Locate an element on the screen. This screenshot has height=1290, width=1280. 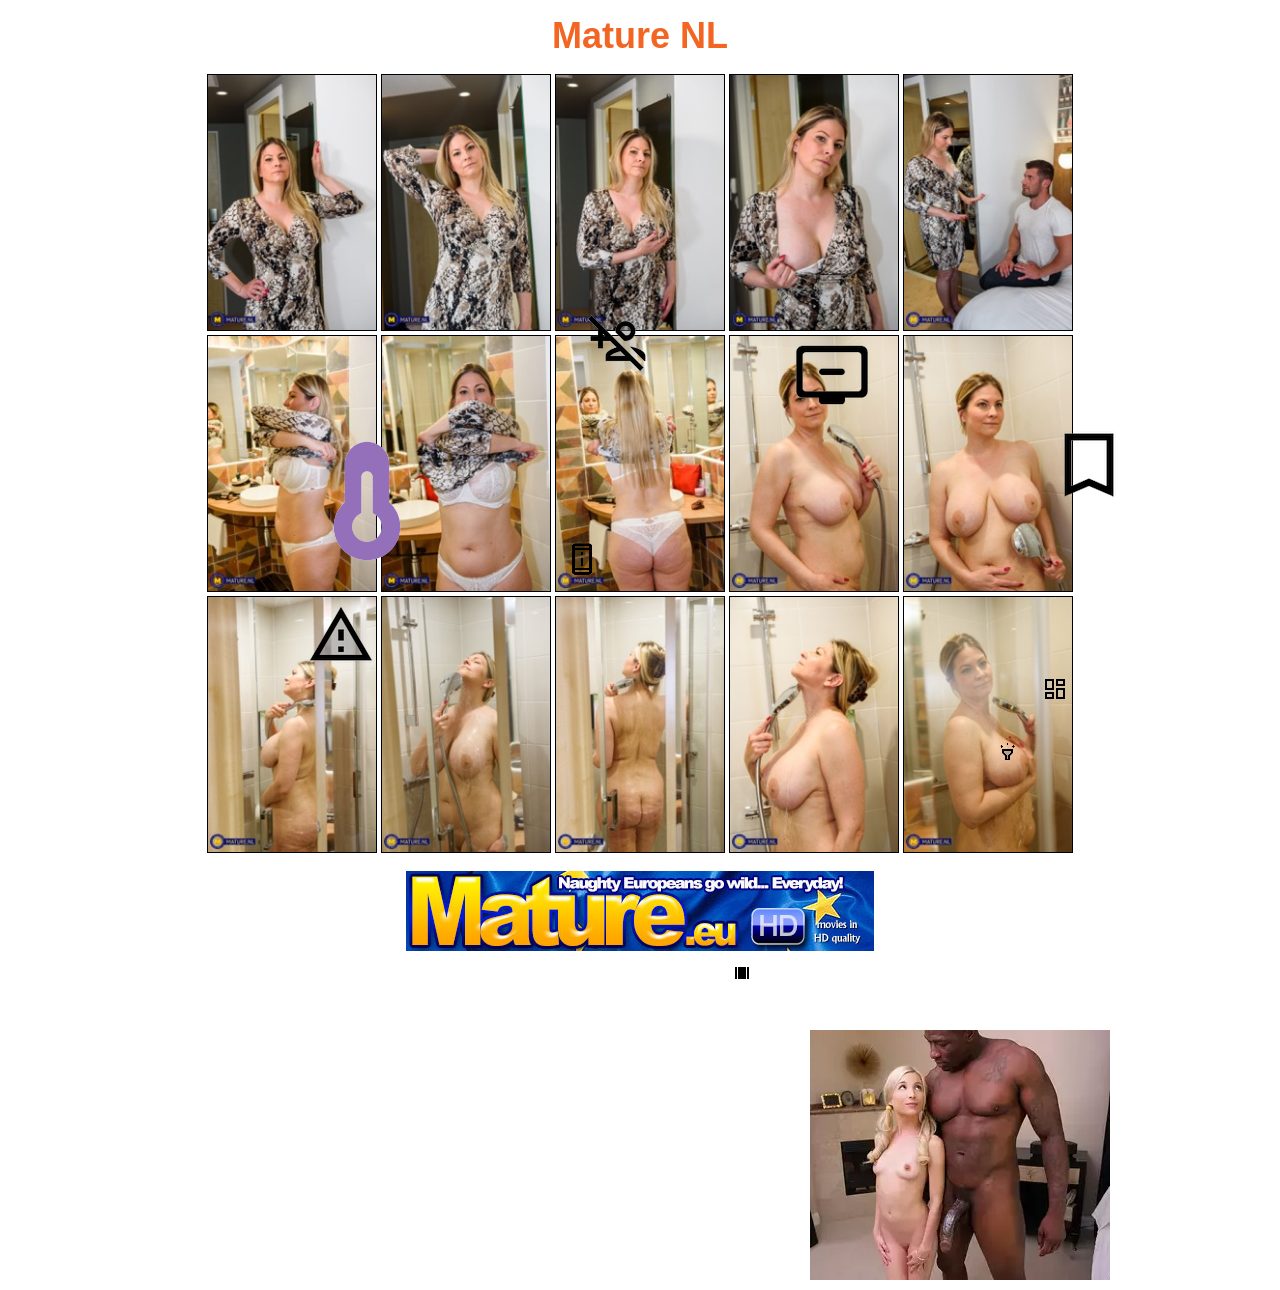
indicates high temperature reading is located at coordinates (367, 501).